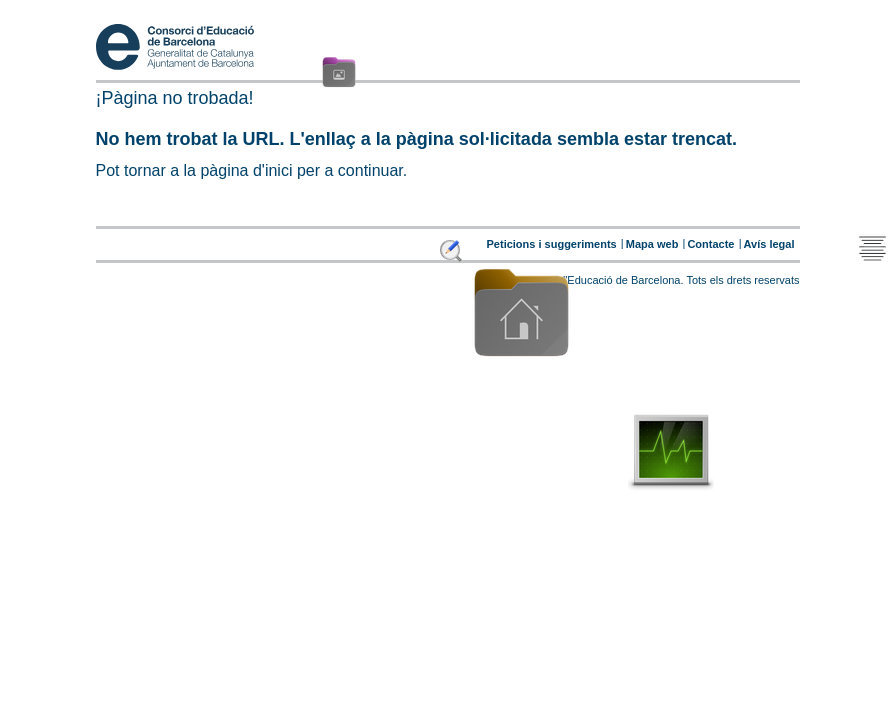 The image size is (895, 720). Describe the element at coordinates (872, 248) in the screenshot. I see `center align text` at that location.